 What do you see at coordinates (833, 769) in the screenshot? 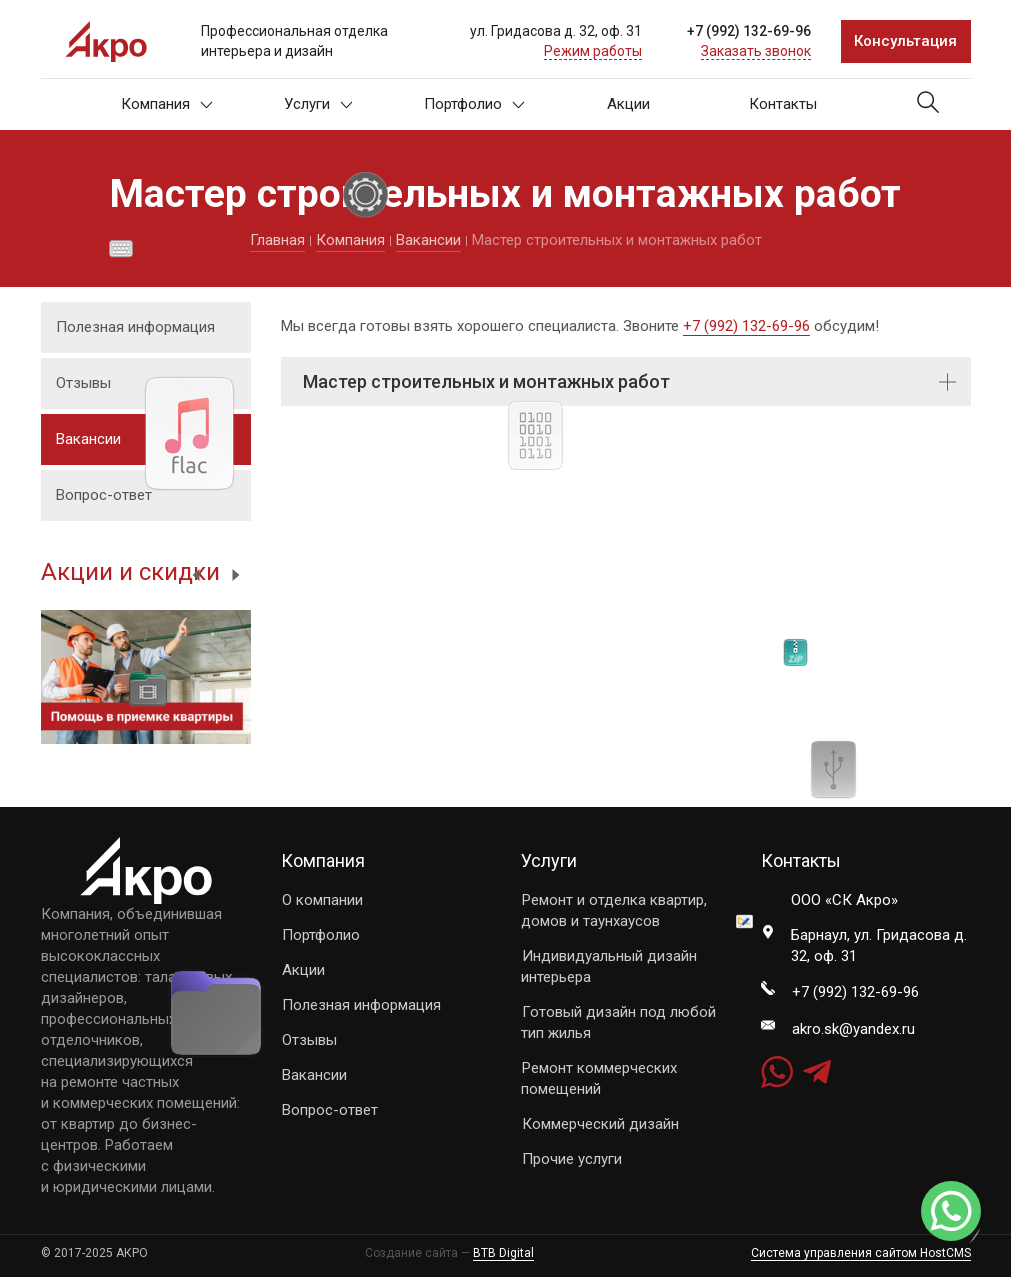
I see `access connected USB hard drive` at bounding box center [833, 769].